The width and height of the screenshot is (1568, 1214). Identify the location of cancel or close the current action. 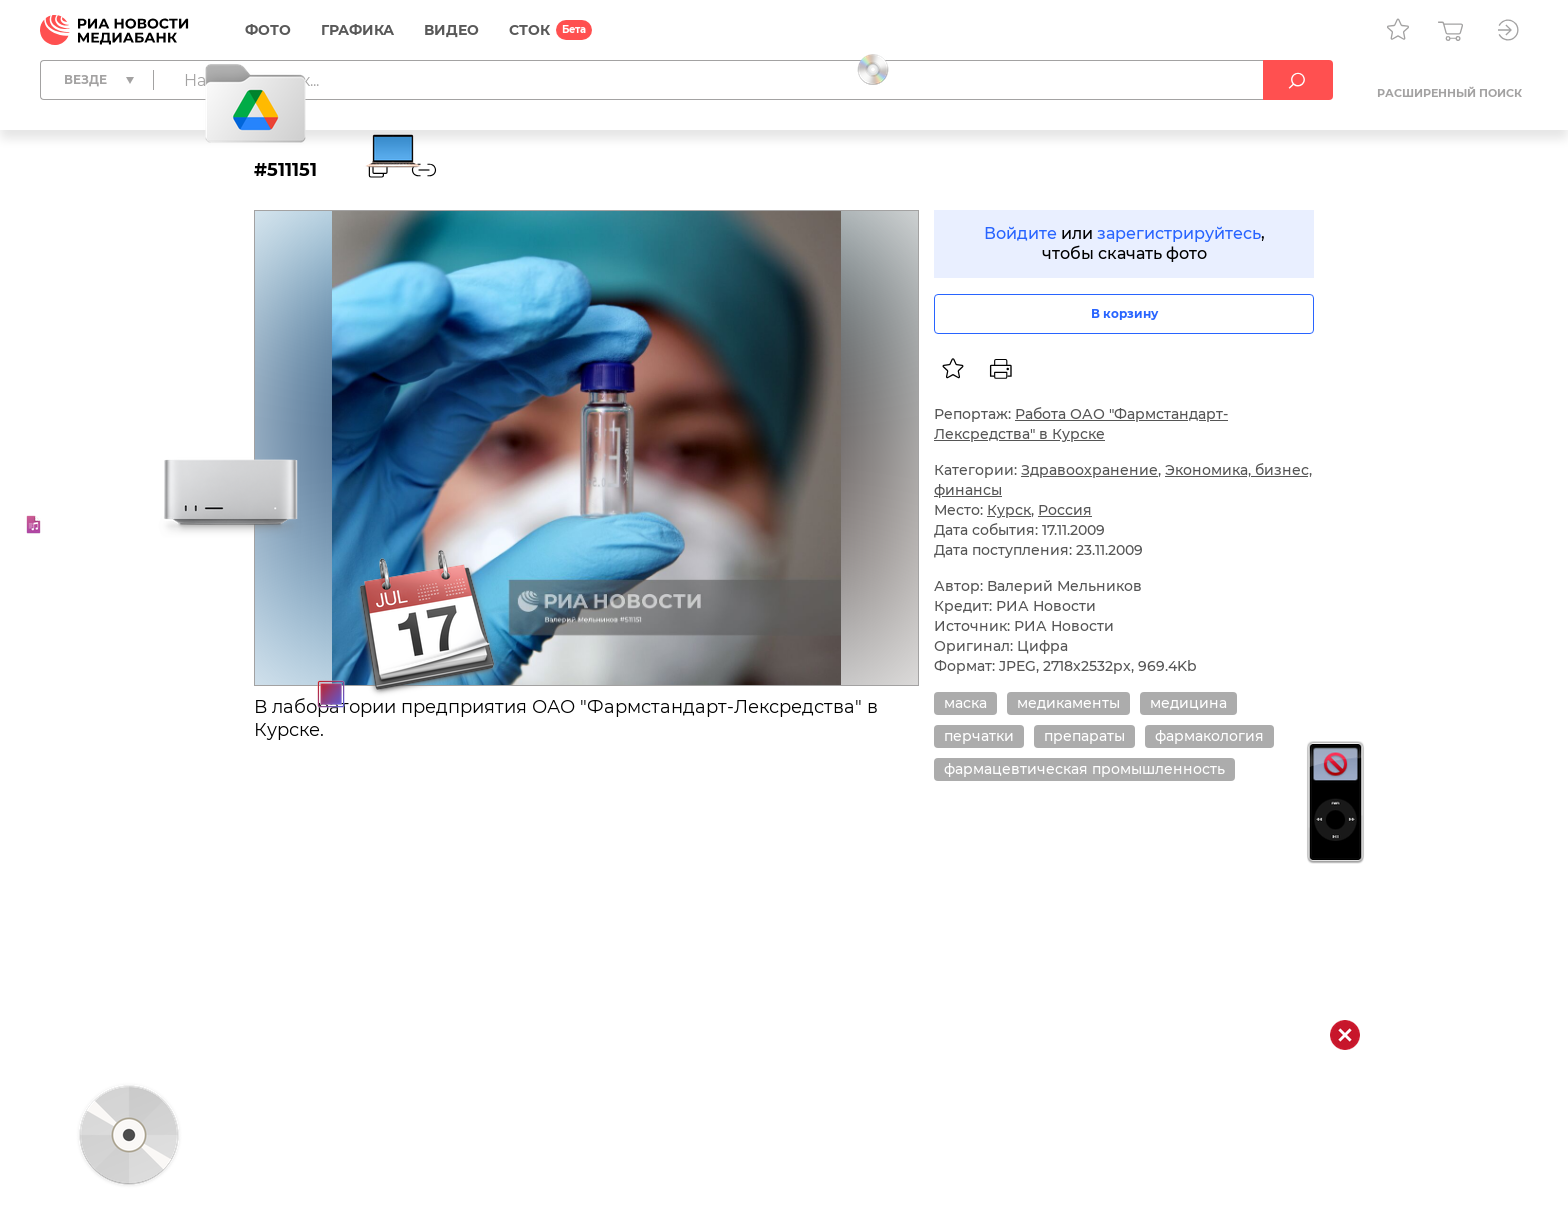
(1345, 1035).